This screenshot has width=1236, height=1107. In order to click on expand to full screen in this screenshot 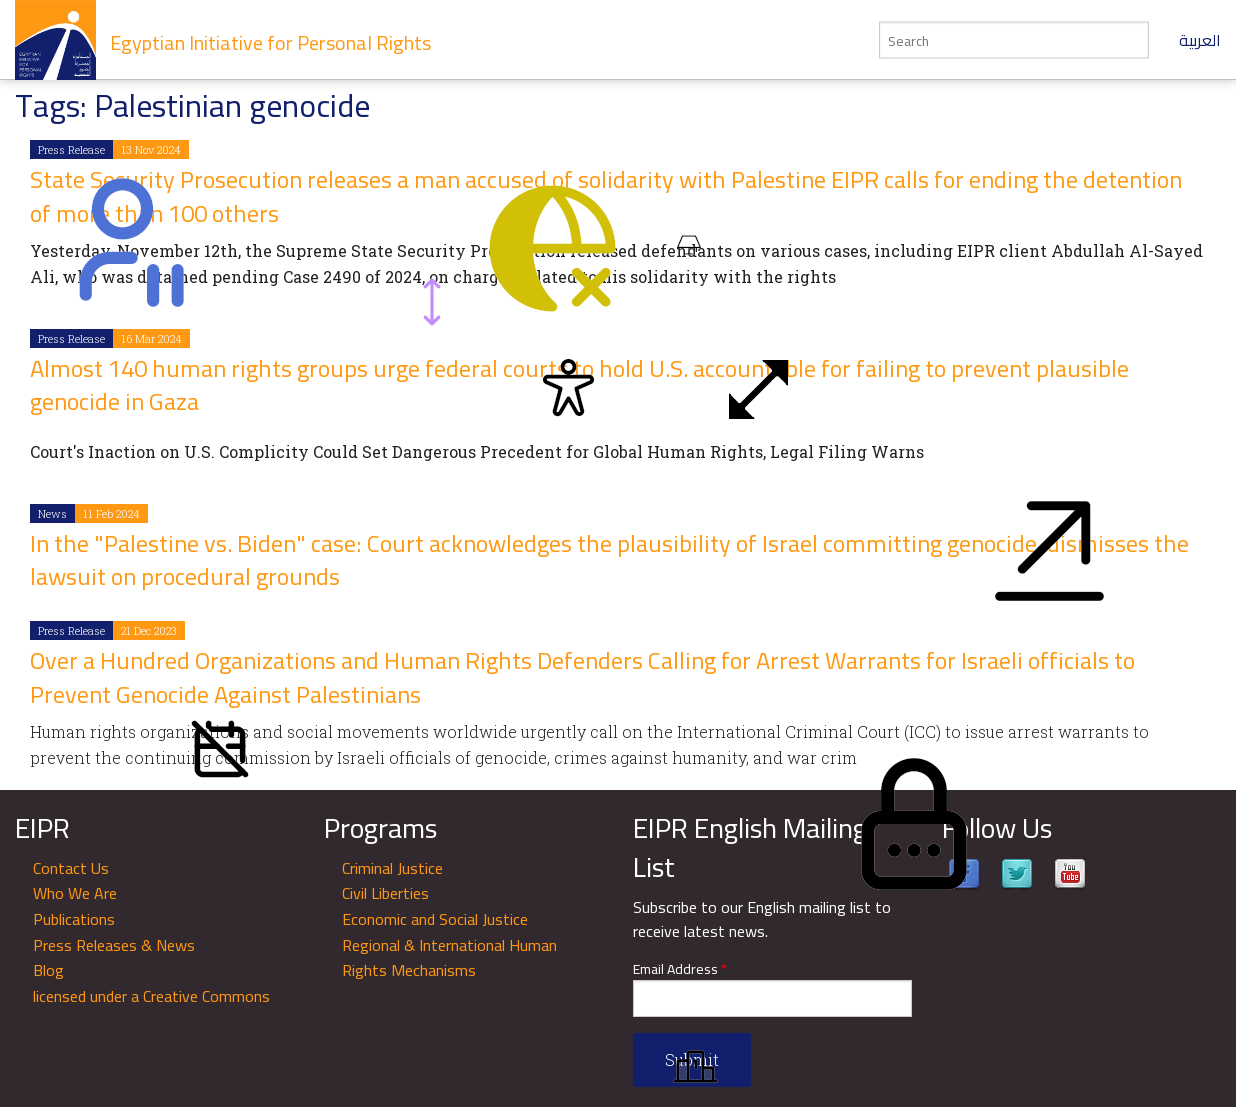, I will do `click(758, 389)`.